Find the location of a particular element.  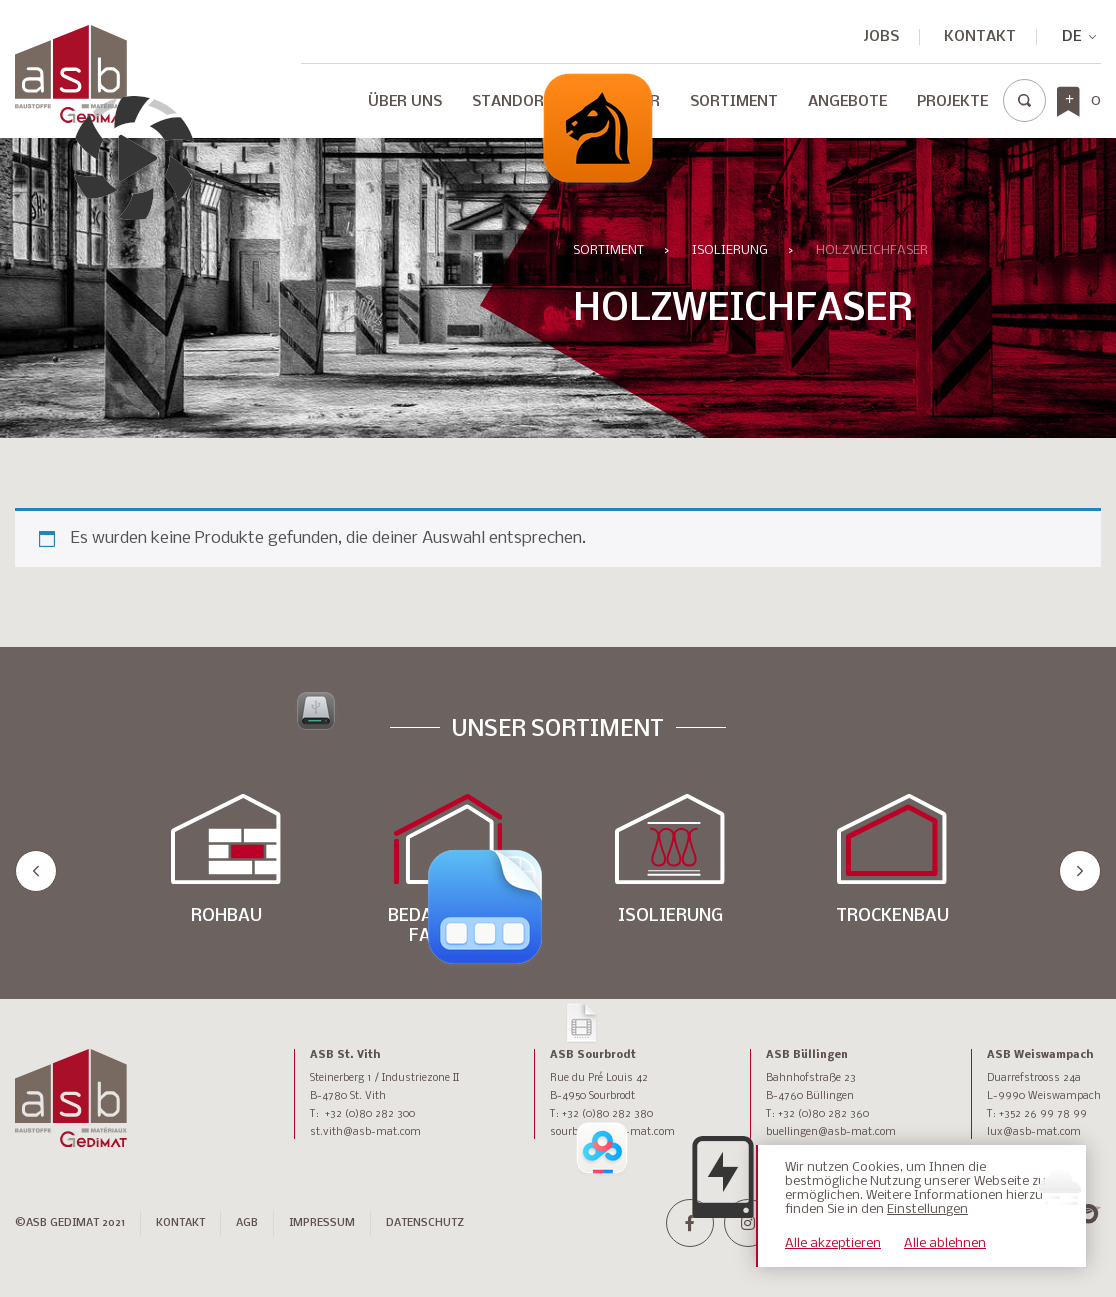

open Baidu Netdisk cloud storage app is located at coordinates (602, 1148).